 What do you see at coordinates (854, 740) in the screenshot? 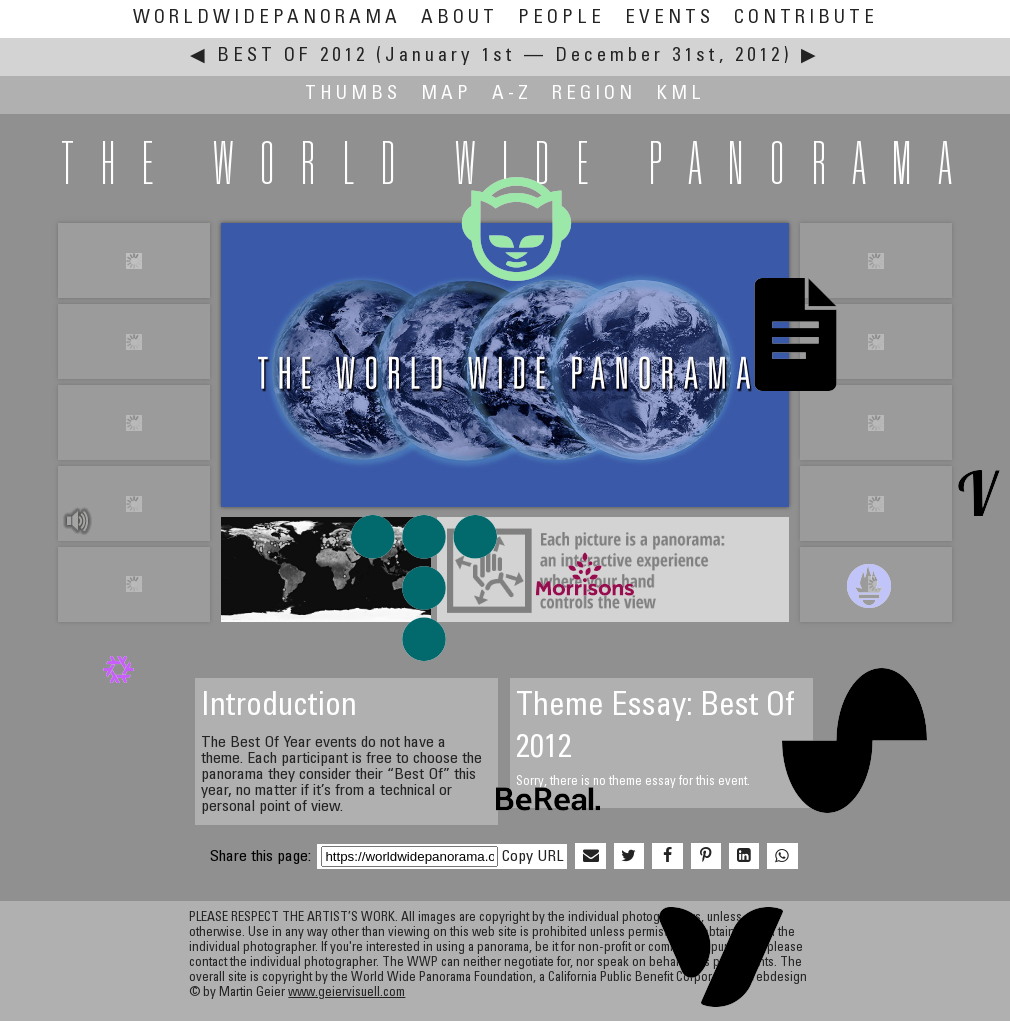
I see `open the suno ai music app` at bounding box center [854, 740].